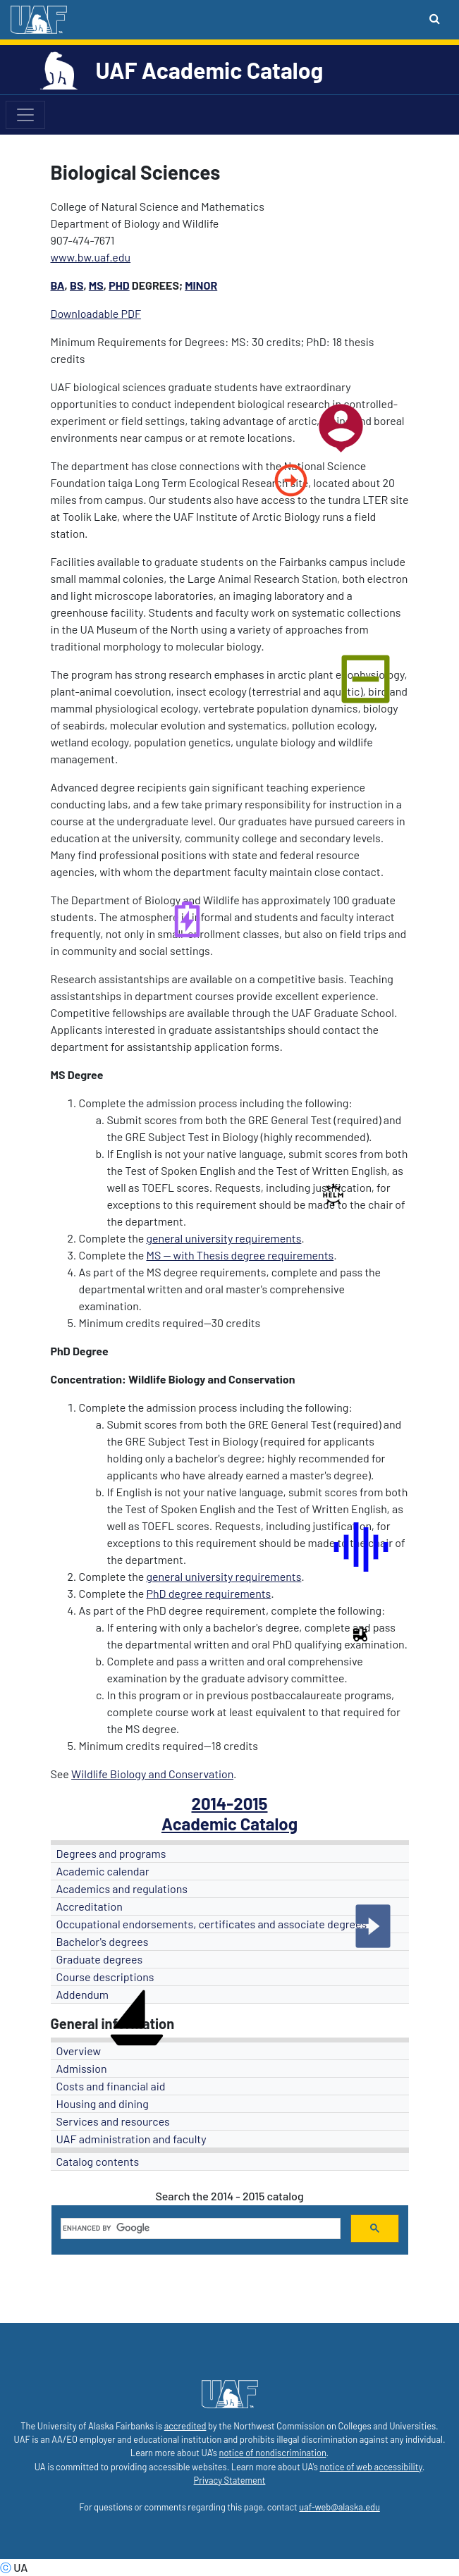 The height and width of the screenshot is (2576, 459). Describe the element at coordinates (365, 679) in the screenshot. I see `indicates a partially selected state in a list` at that location.